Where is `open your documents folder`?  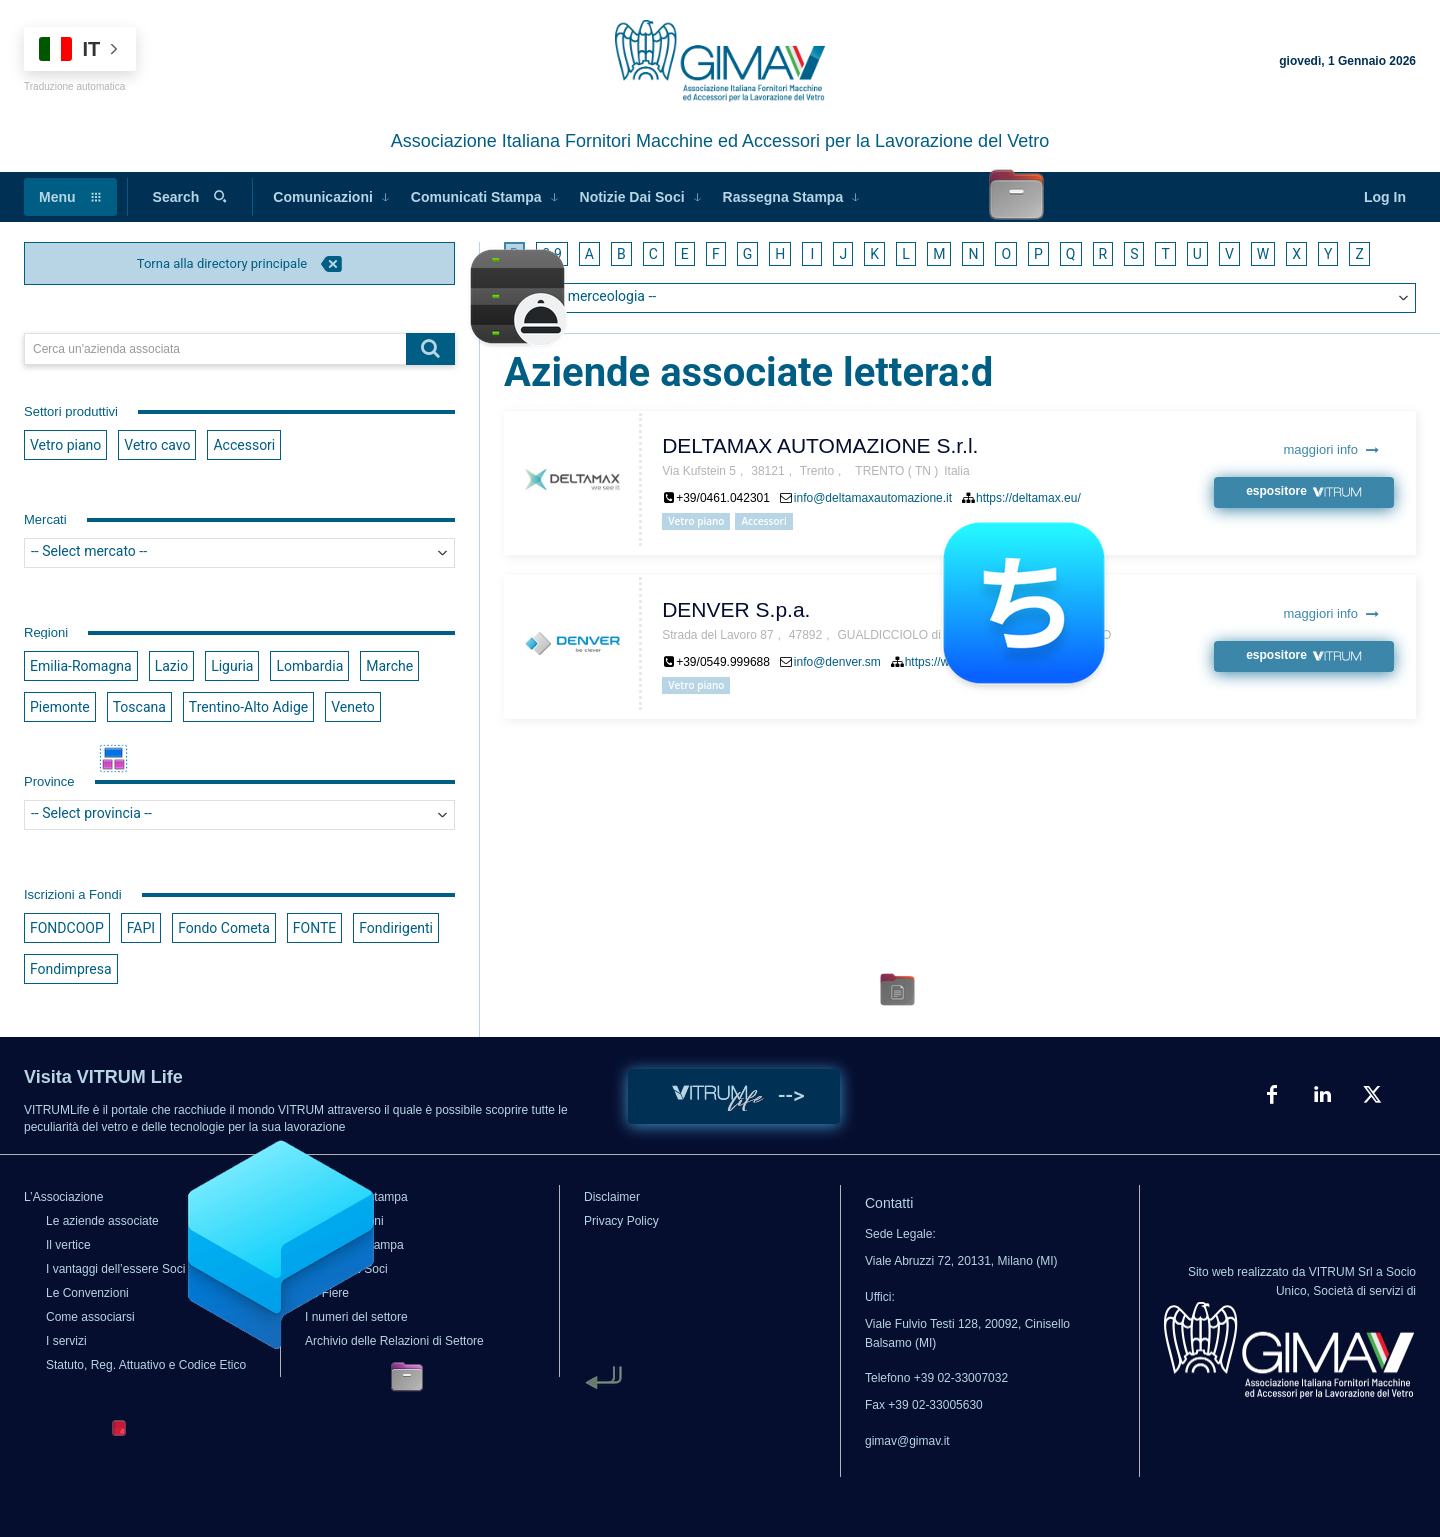 open your documents folder is located at coordinates (897, 989).